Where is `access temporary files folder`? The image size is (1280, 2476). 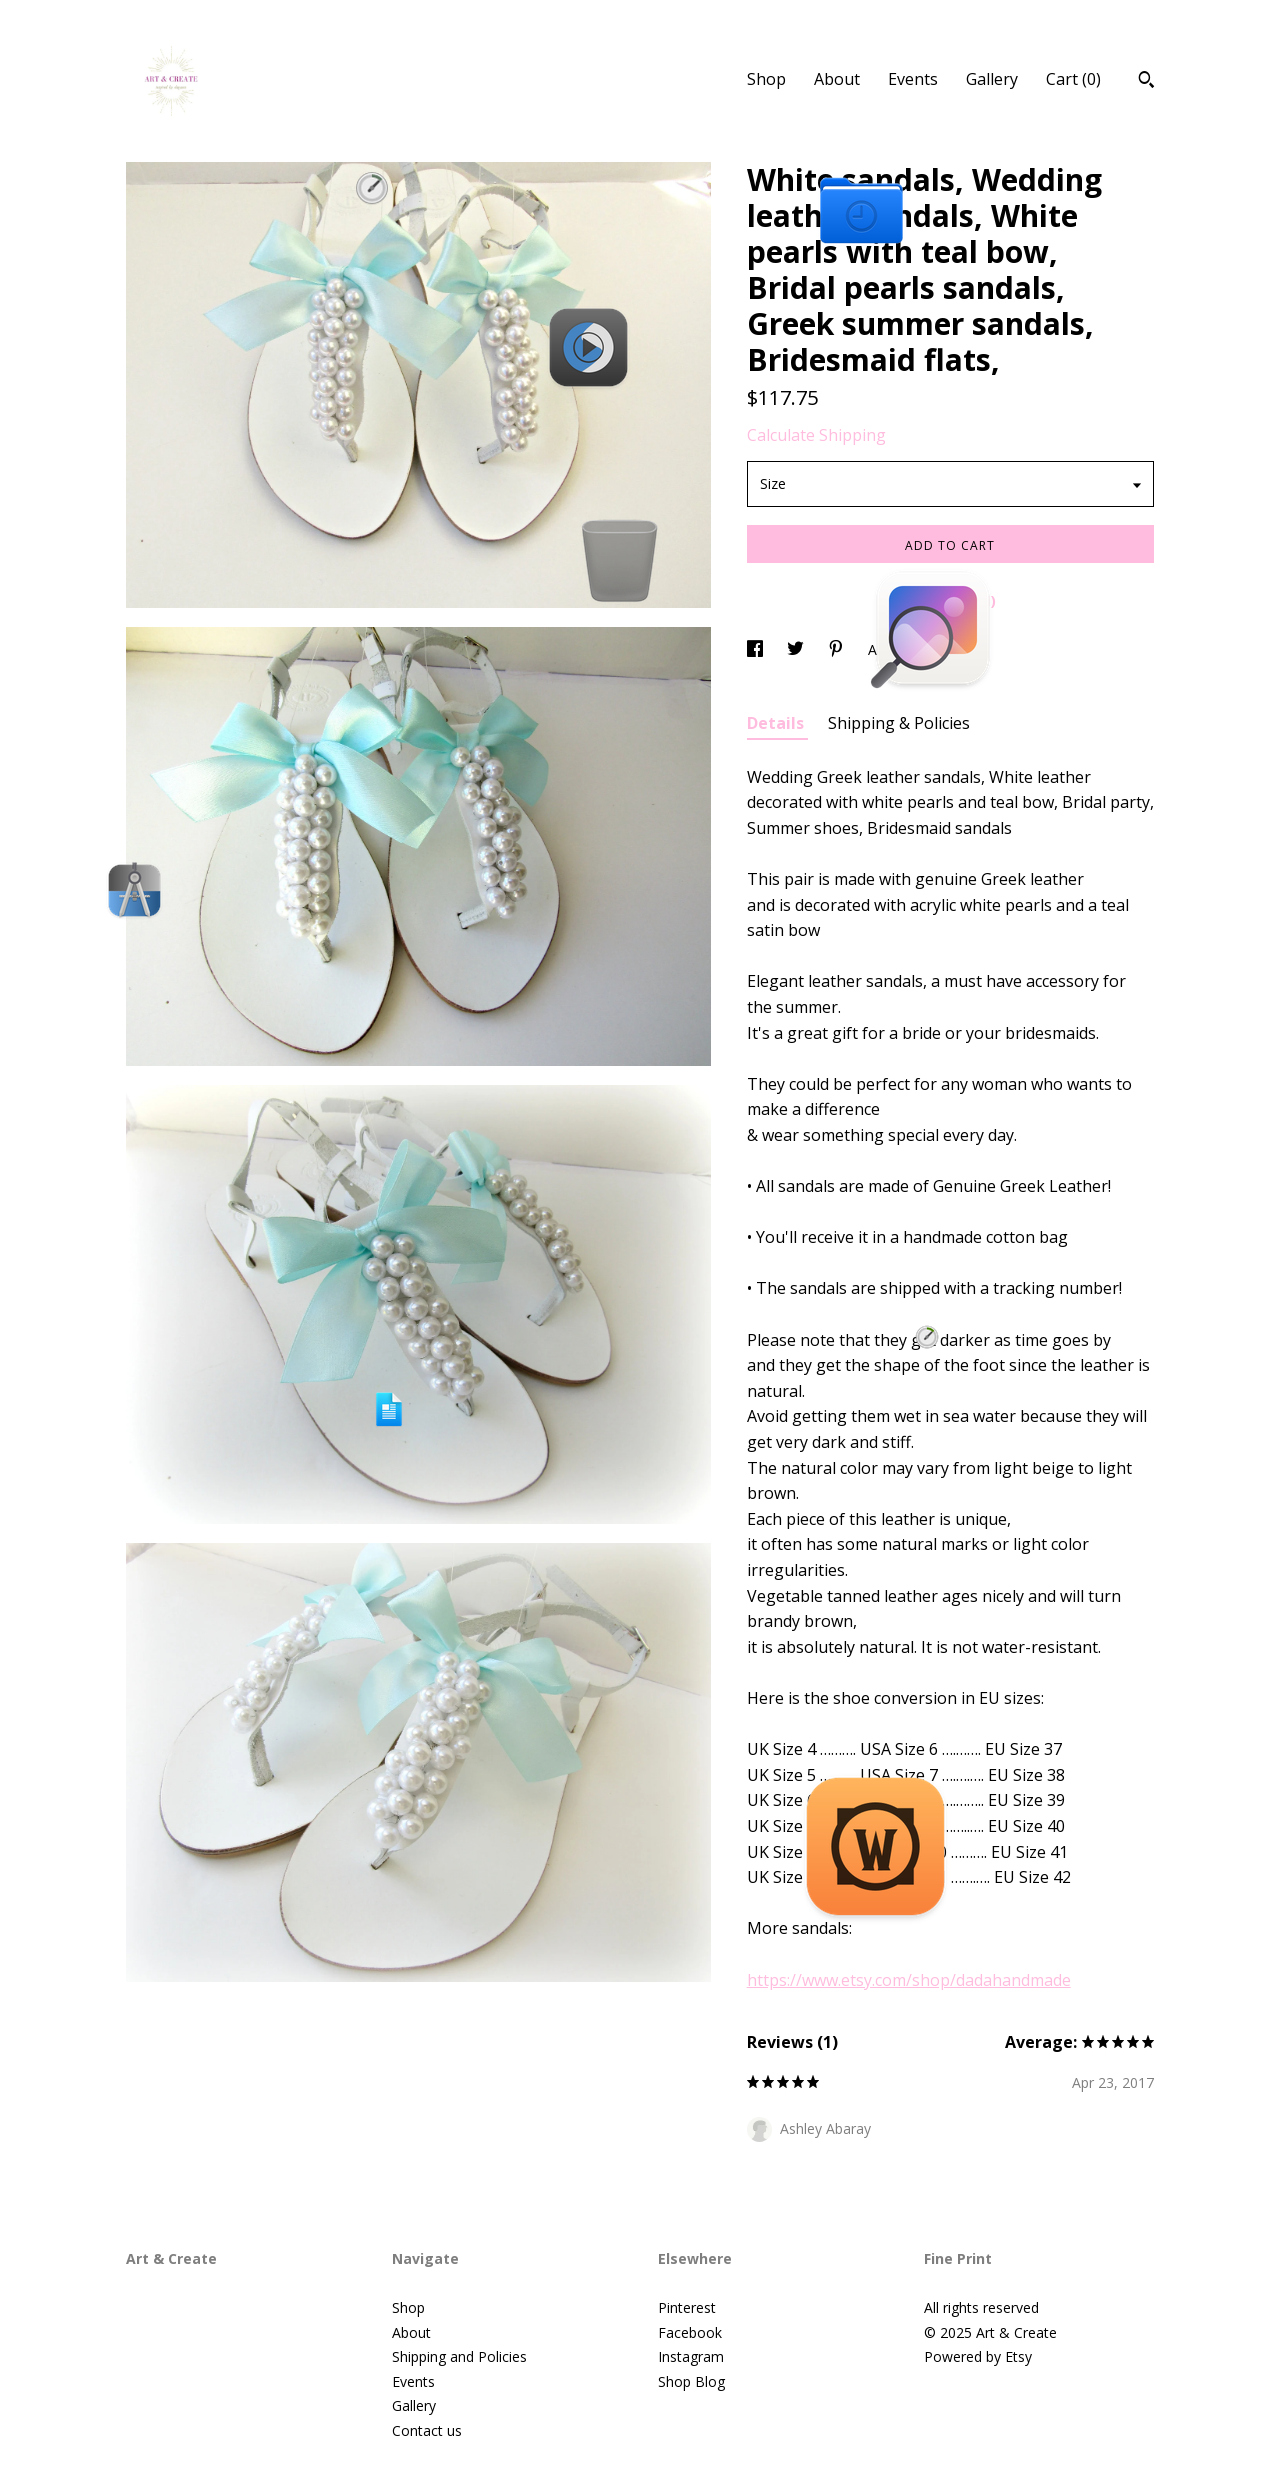
access temporary files folder is located at coordinates (861, 210).